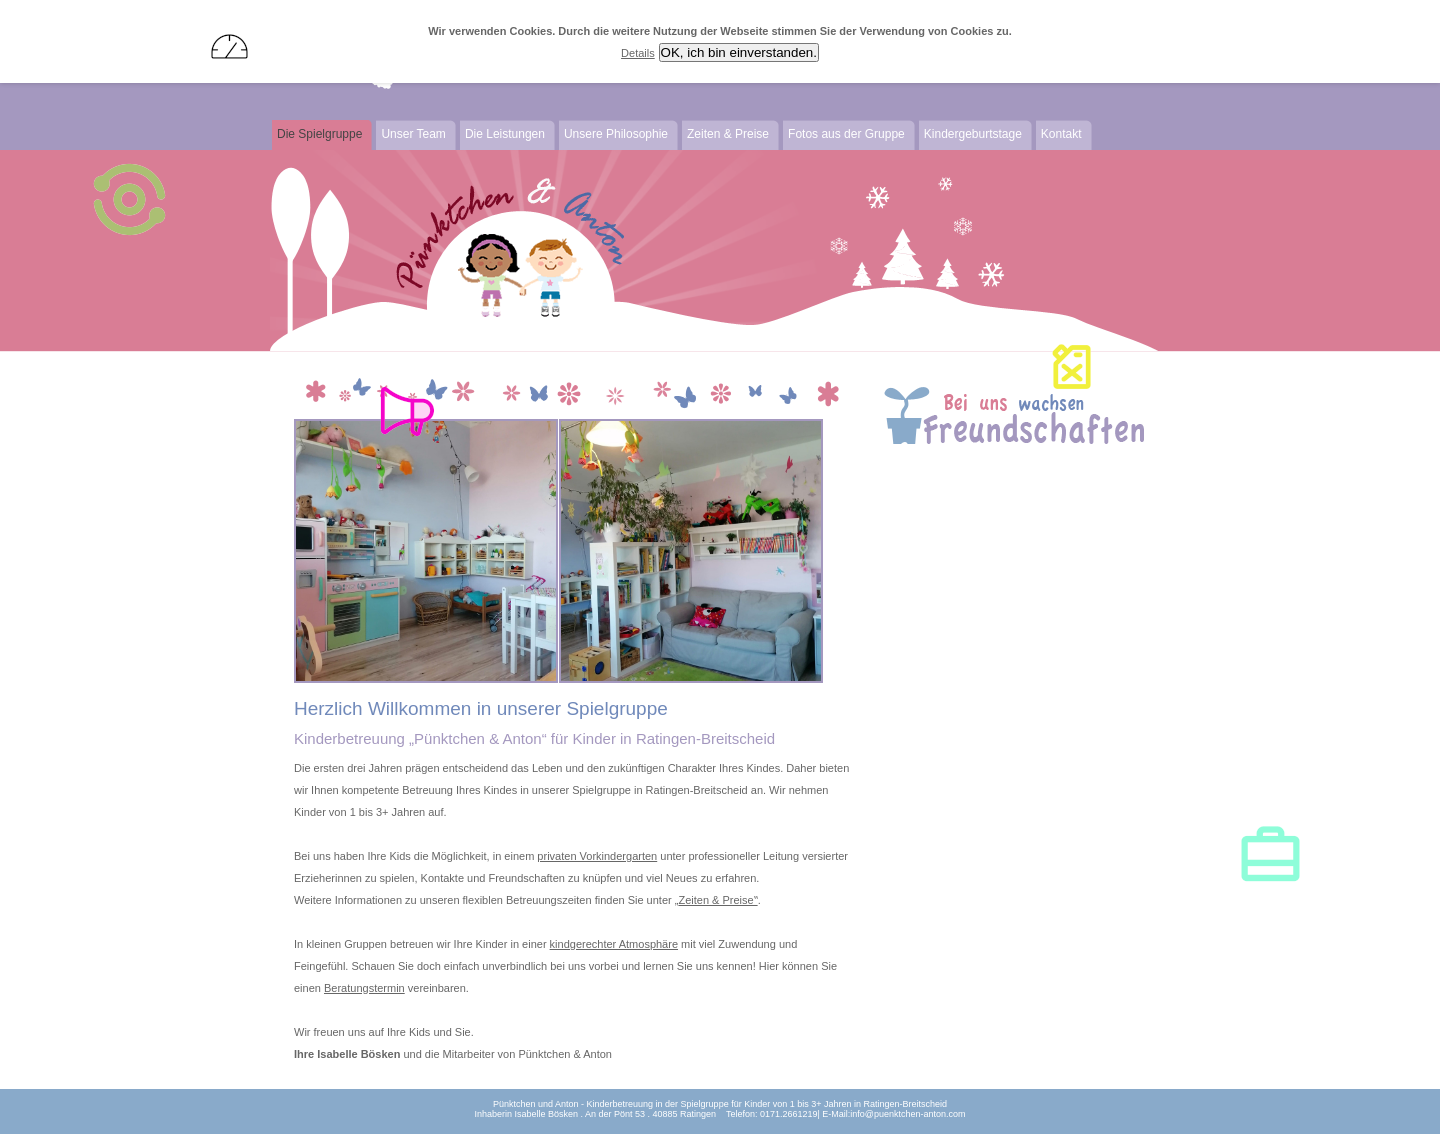 The image size is (1440, 1134). Describe the element at coordinates (1270, 857) in the screenshot. I see `access travel or trip planning features` at that location.